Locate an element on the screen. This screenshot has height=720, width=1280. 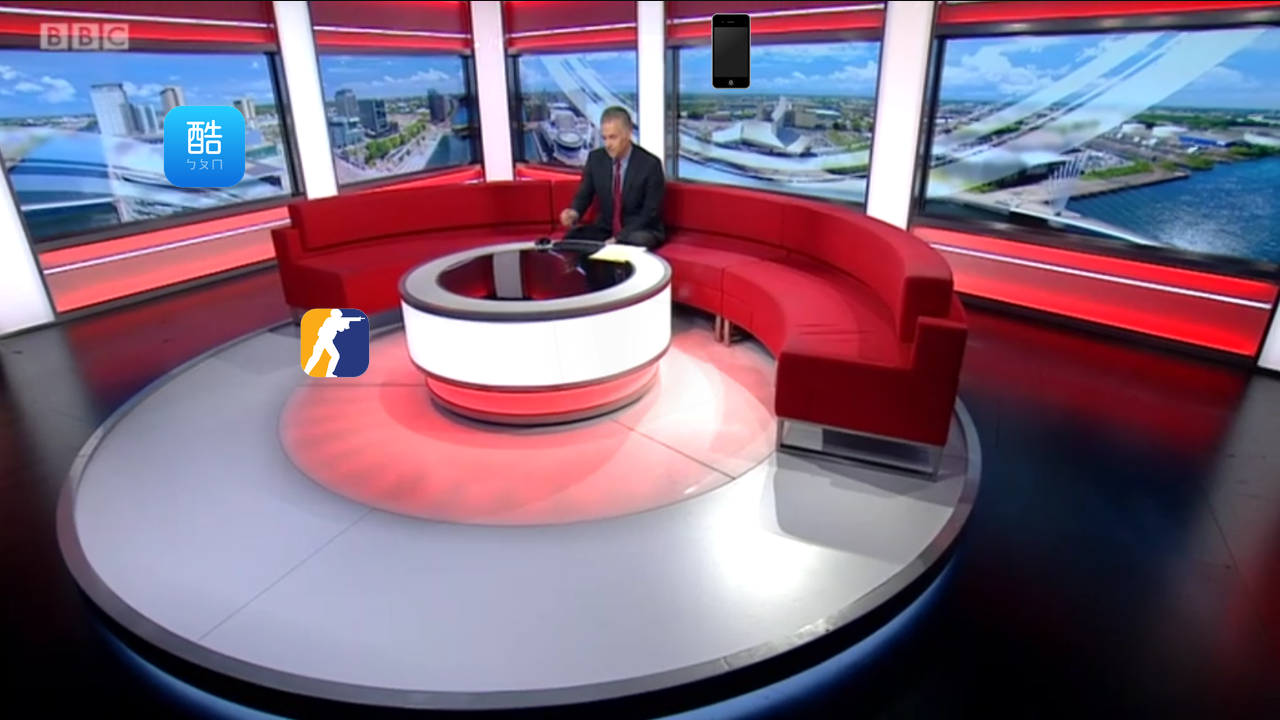
open IBus Chewing input method settings is located at coordinates (204, 146).